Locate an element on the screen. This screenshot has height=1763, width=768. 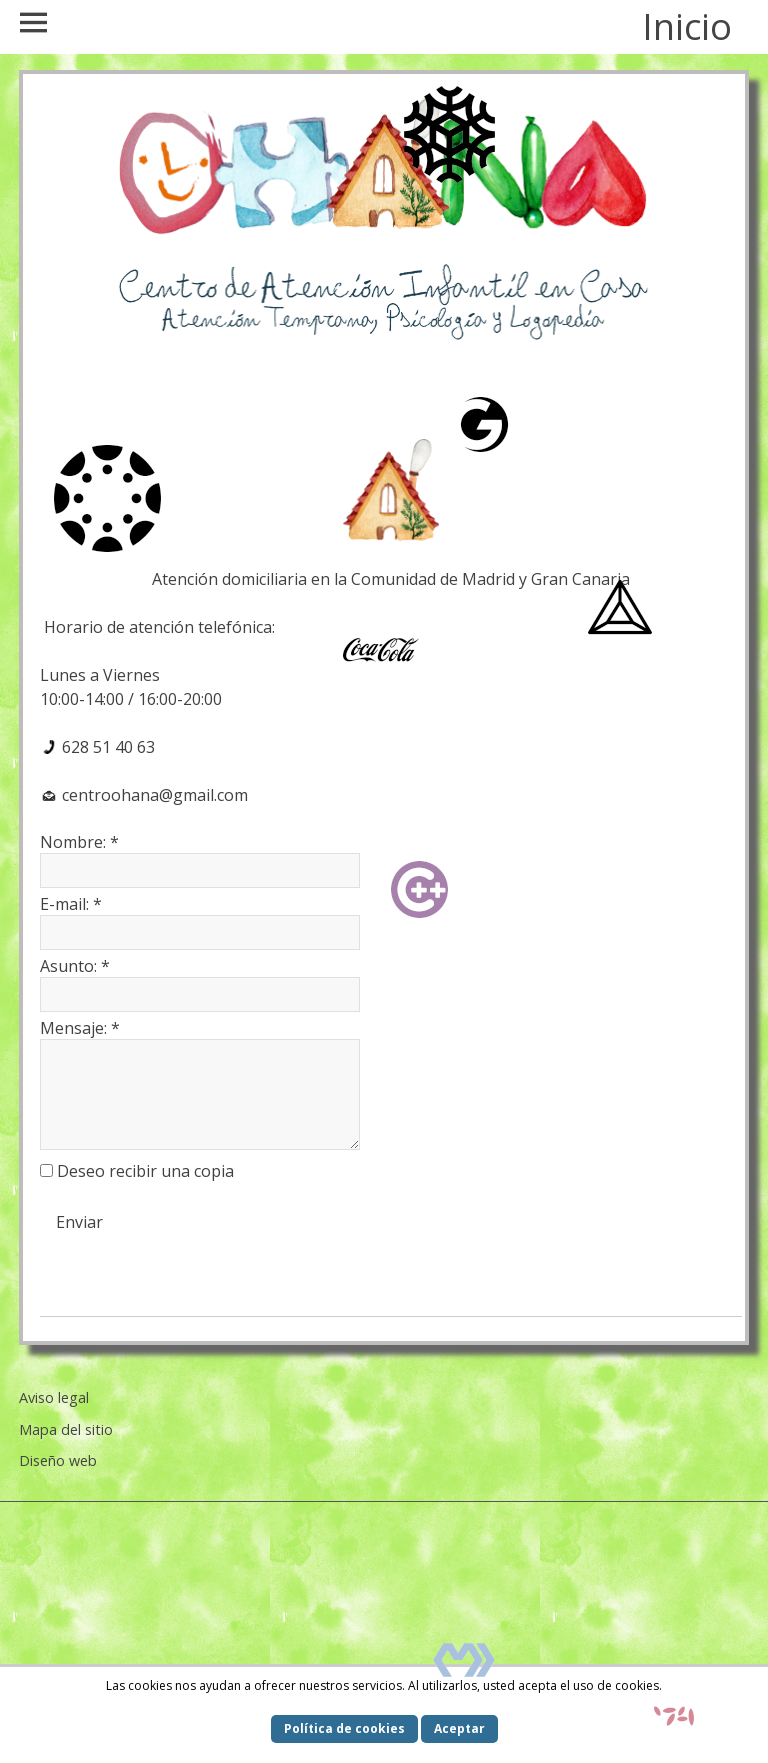
basic attention token (BAT) cryptocurrency logo is located at coordinates (620, 607).